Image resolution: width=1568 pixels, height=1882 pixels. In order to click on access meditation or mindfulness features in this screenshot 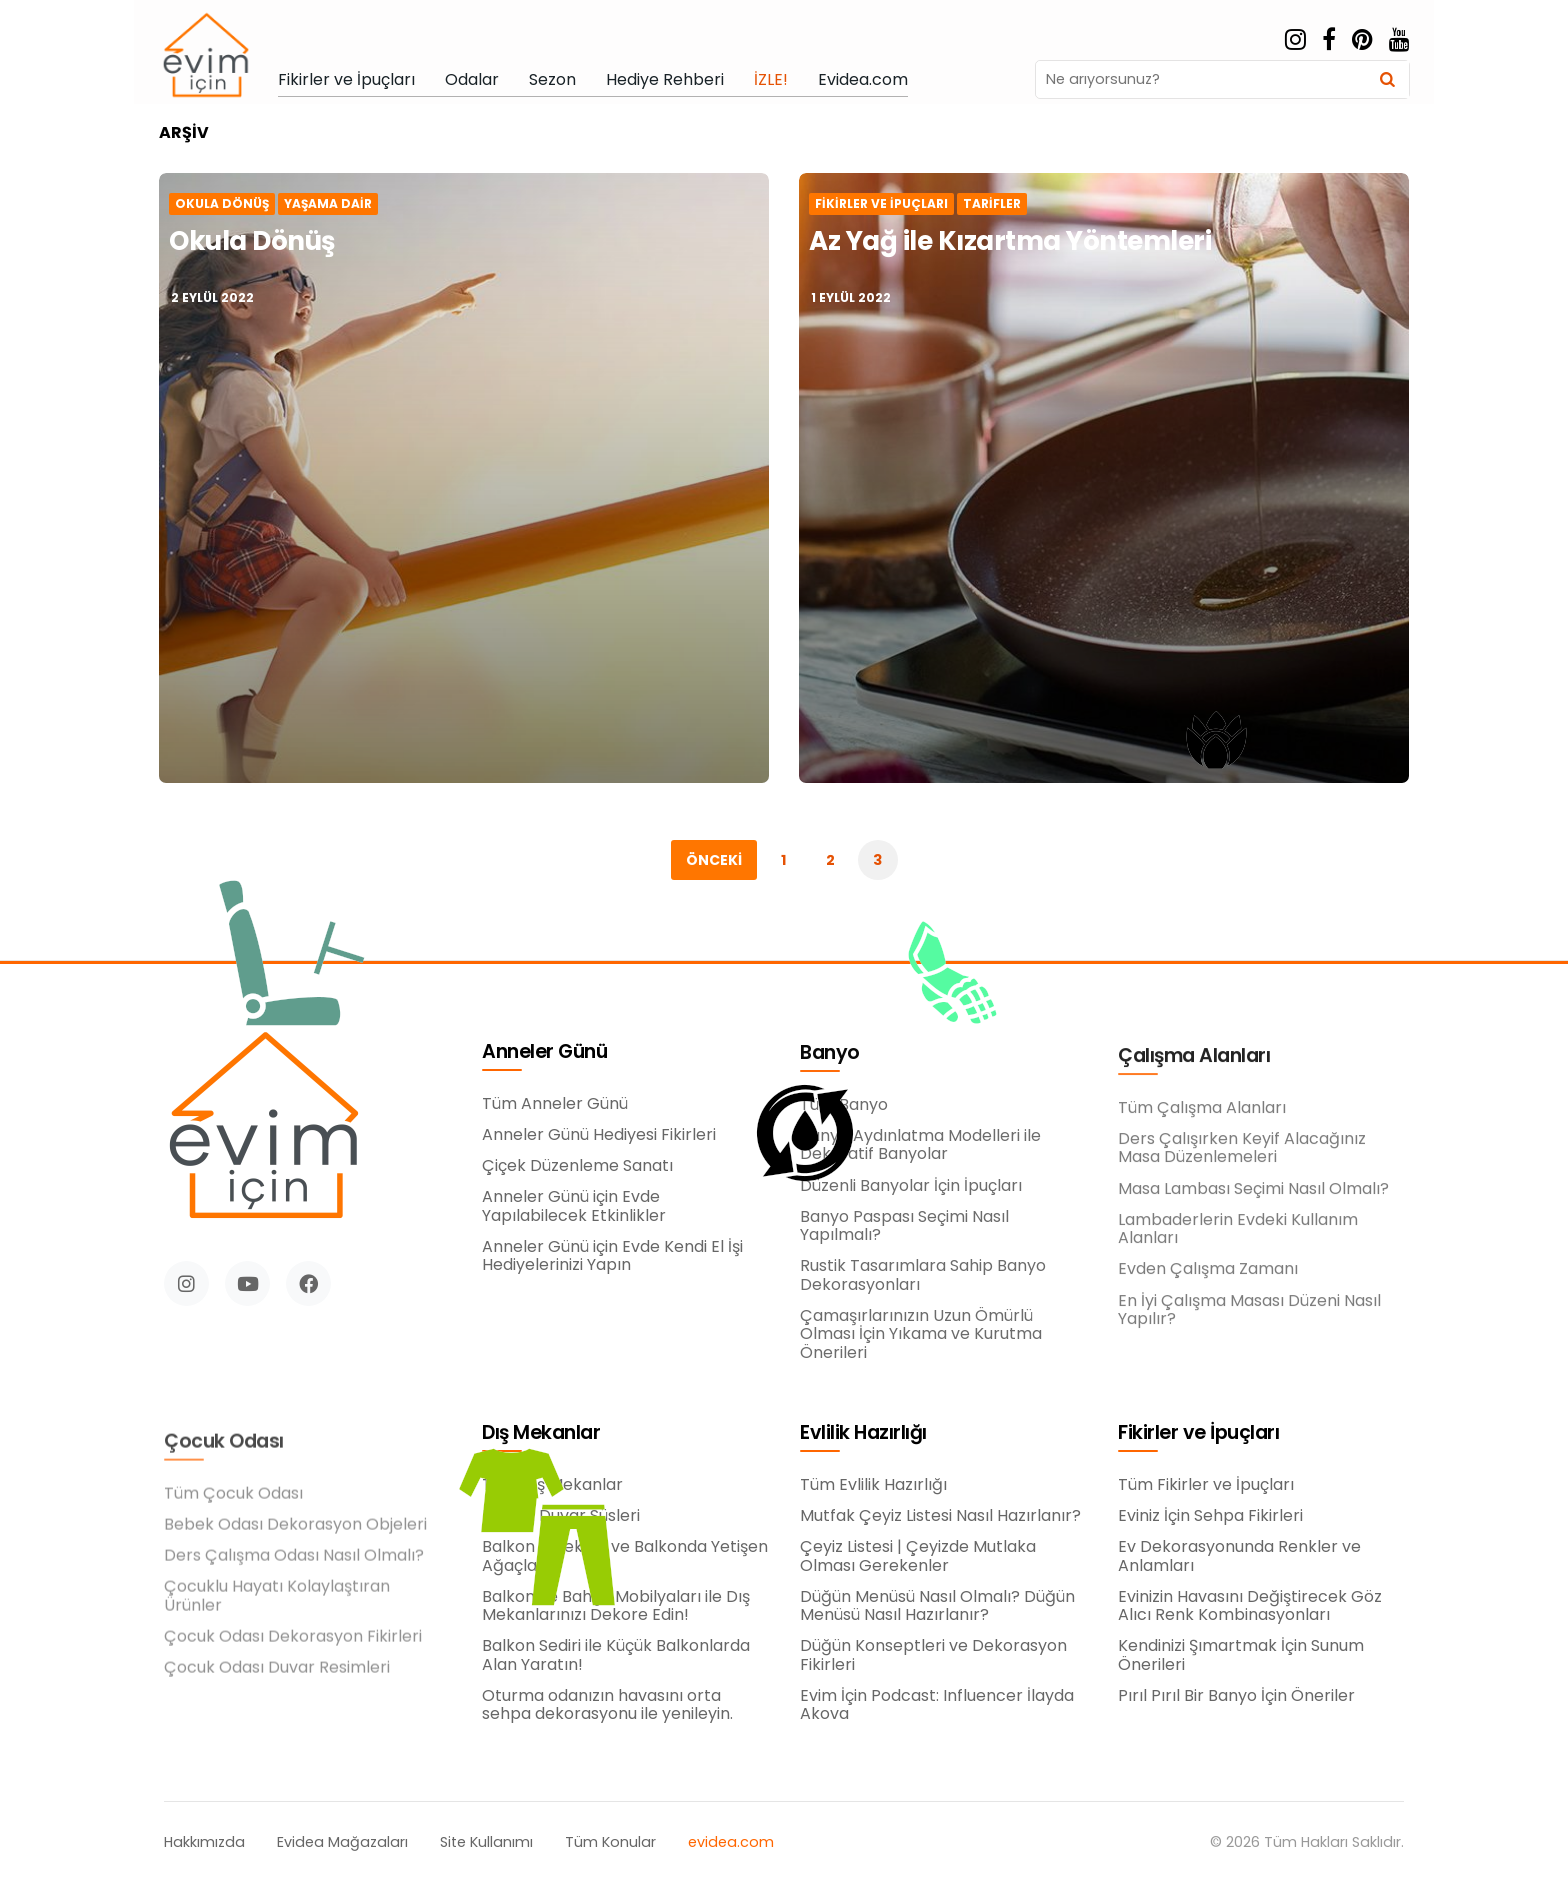, I will do `click(1216, 738)`.